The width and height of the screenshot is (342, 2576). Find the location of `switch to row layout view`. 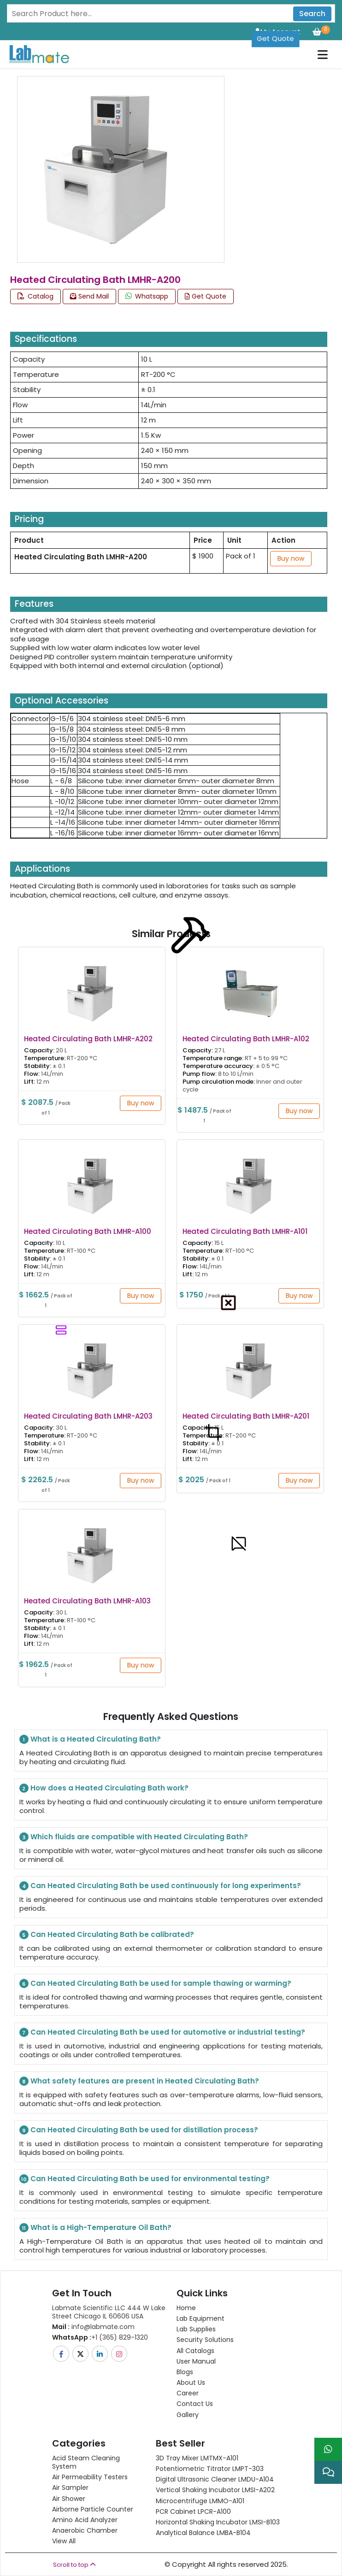

switch to row layout view is located at coordinates (61, 1330).